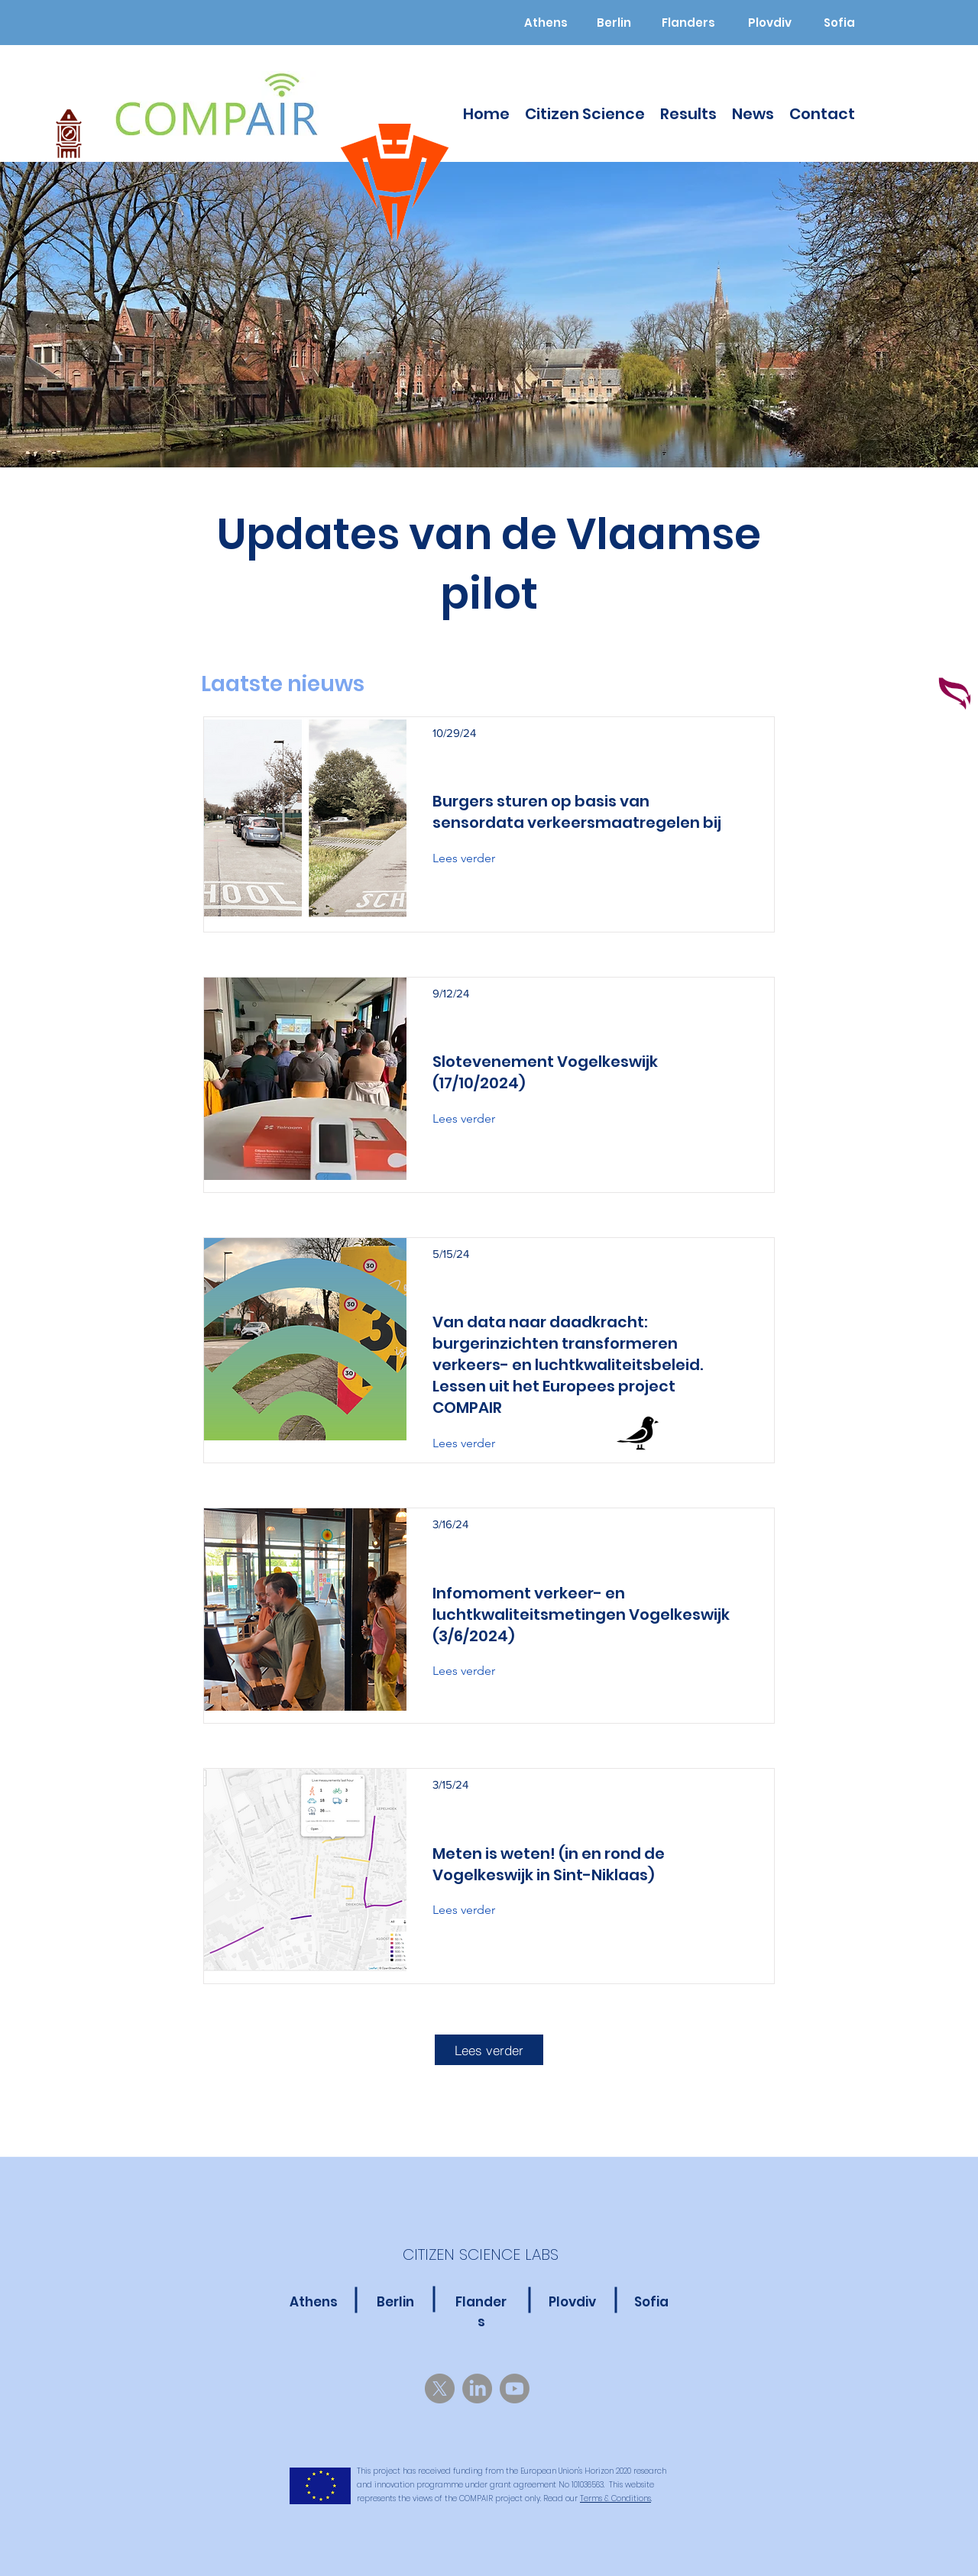 The height and width of the screenshot is (2576, 978). What do you see at coordinates (394, 183) in the screenshot?
I see `activate defensive shield or guard ability` at bounding box center [394, 183].